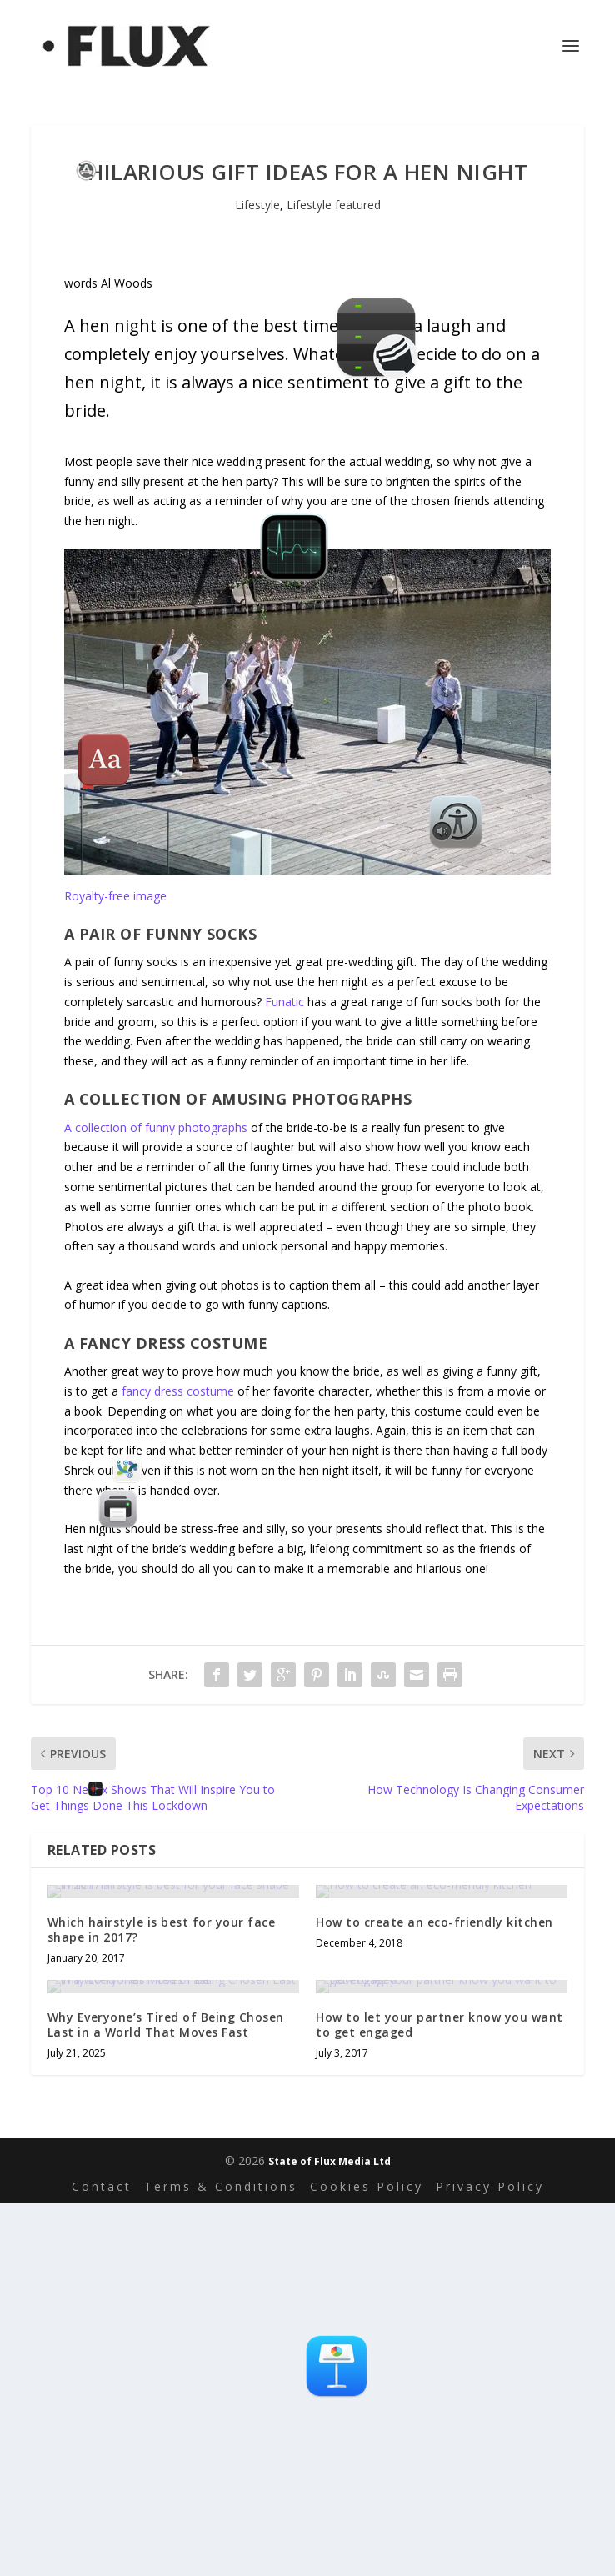 The image size is (615, 2576). What do you see at coordinates (95, 1788) in the screenshot?
I see `open the voice memos app` at bounding box center [95, 1788].